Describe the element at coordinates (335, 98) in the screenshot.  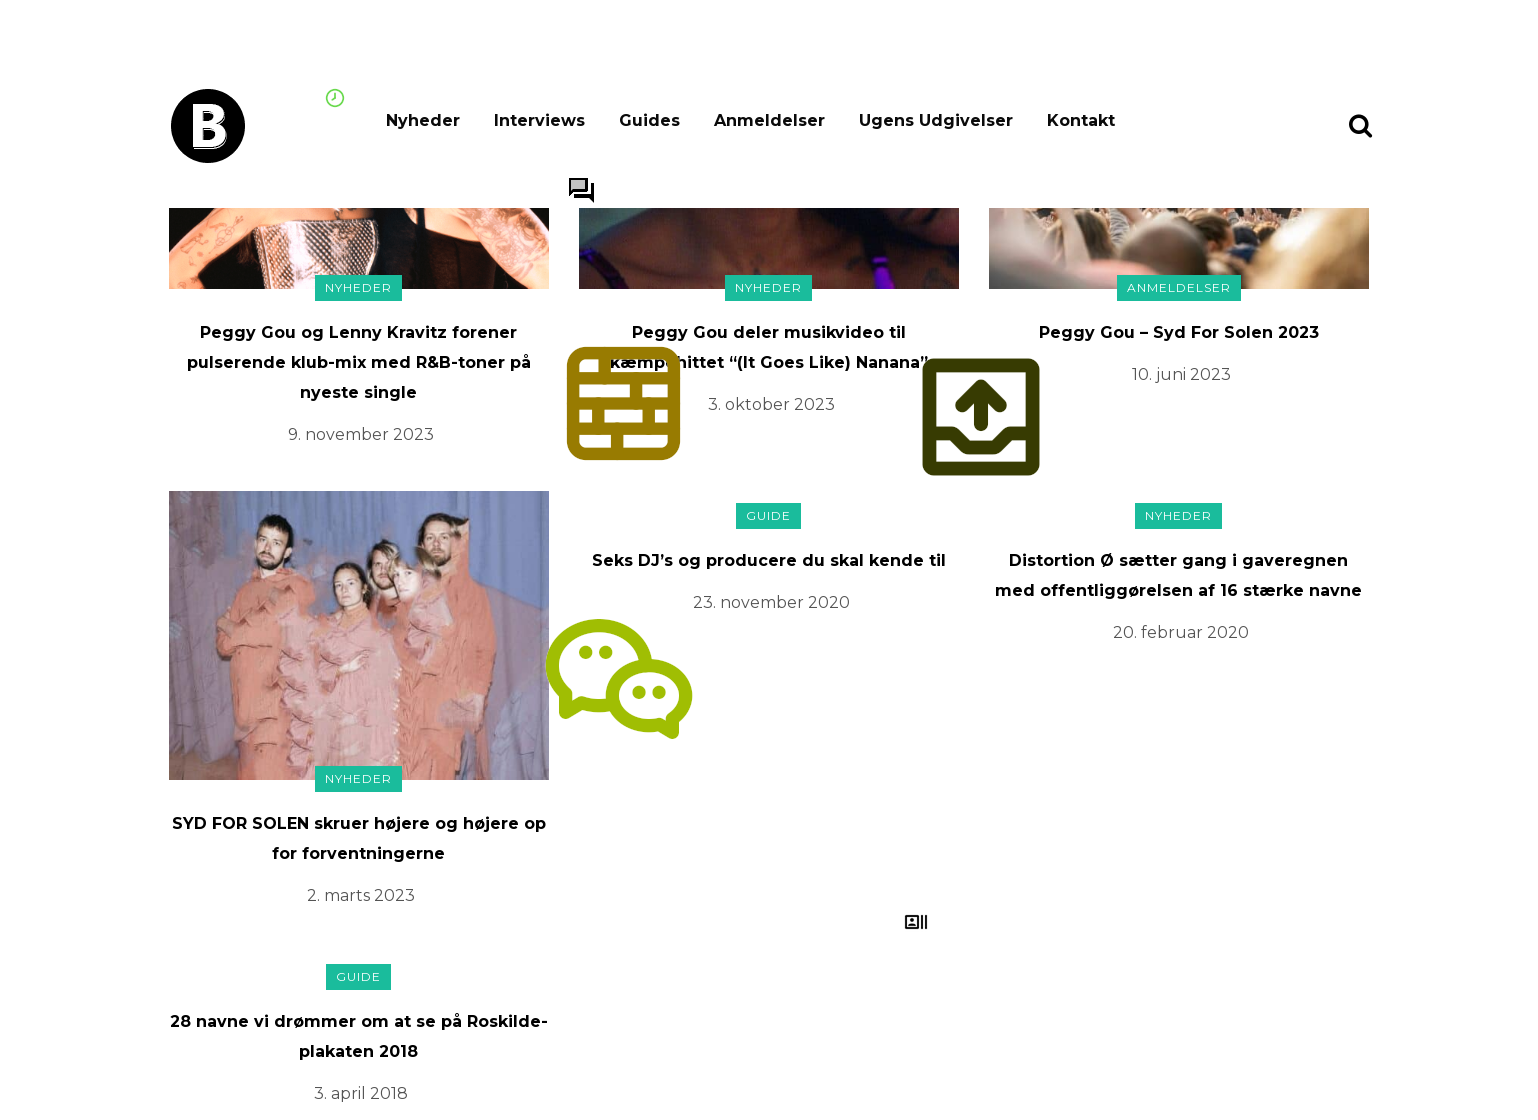
I see `view current time` at that location.